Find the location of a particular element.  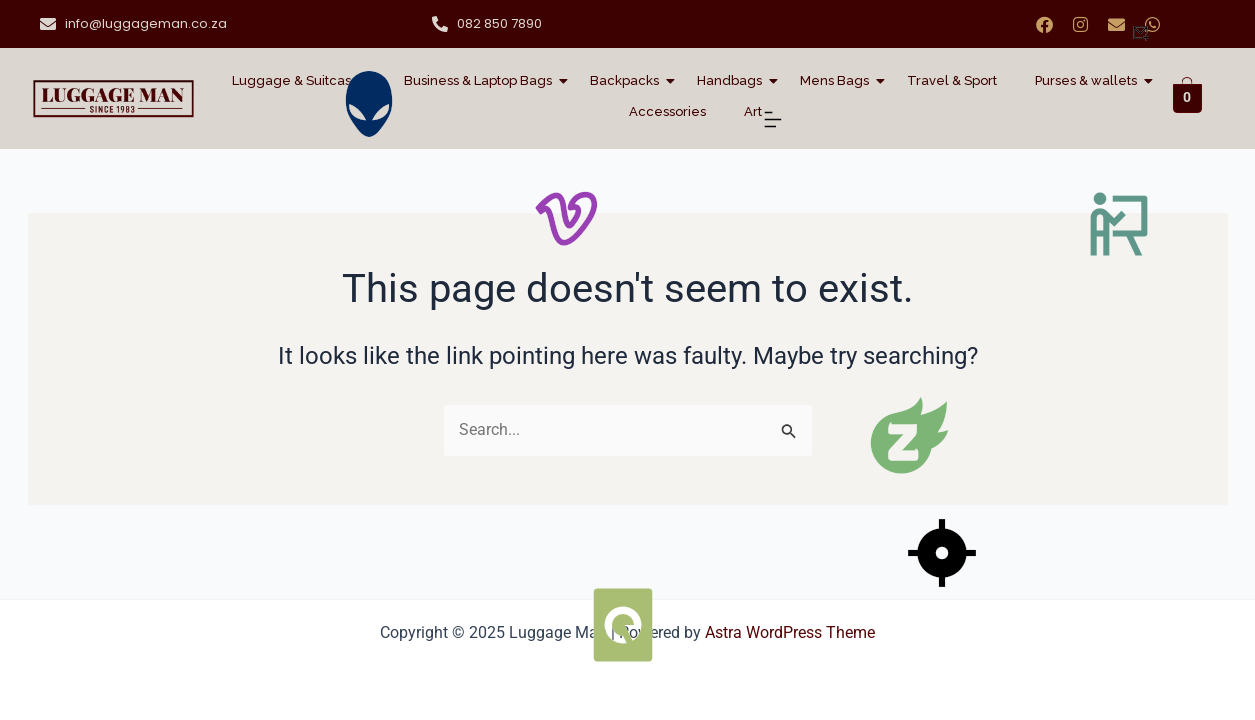

open vimeo app is located at coordinates (568, 218).